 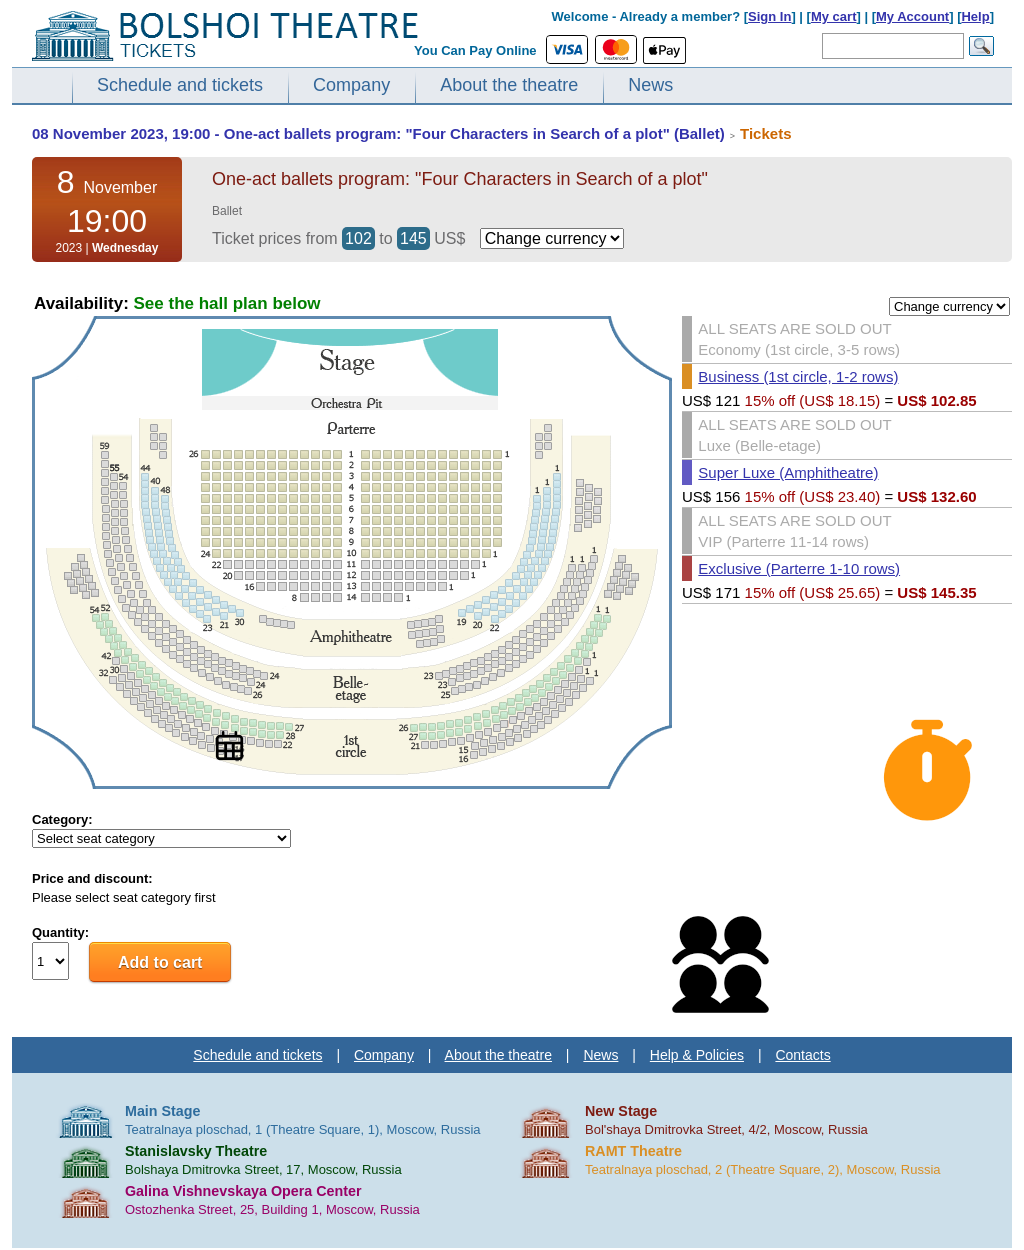 What do you see at coordinates (927, 771) in the screenshot?
I see `start or stop a timer` at bounding box center [927, 771].